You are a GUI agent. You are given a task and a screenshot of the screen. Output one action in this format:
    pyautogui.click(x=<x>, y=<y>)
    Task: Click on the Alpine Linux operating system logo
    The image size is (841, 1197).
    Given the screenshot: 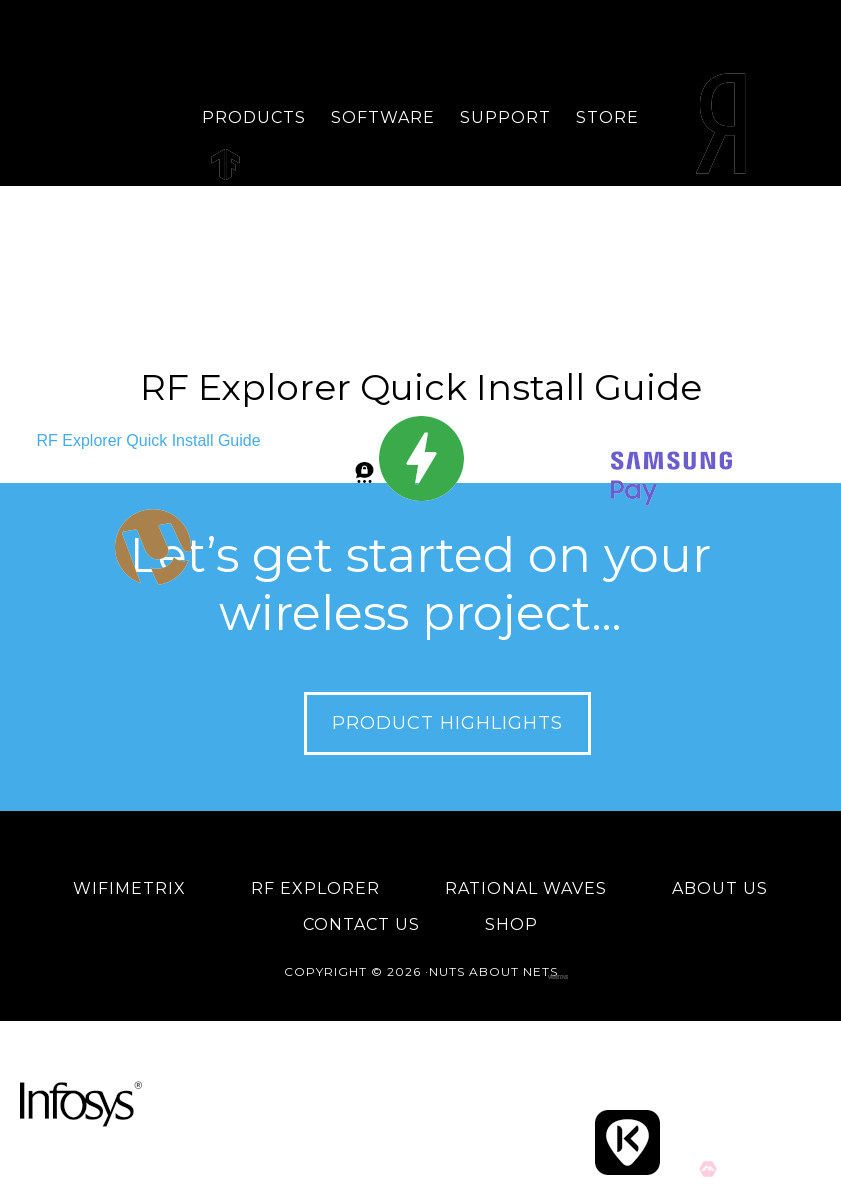 What is the action you would take?
    pyautogui.click(x=708, y=1169)
    